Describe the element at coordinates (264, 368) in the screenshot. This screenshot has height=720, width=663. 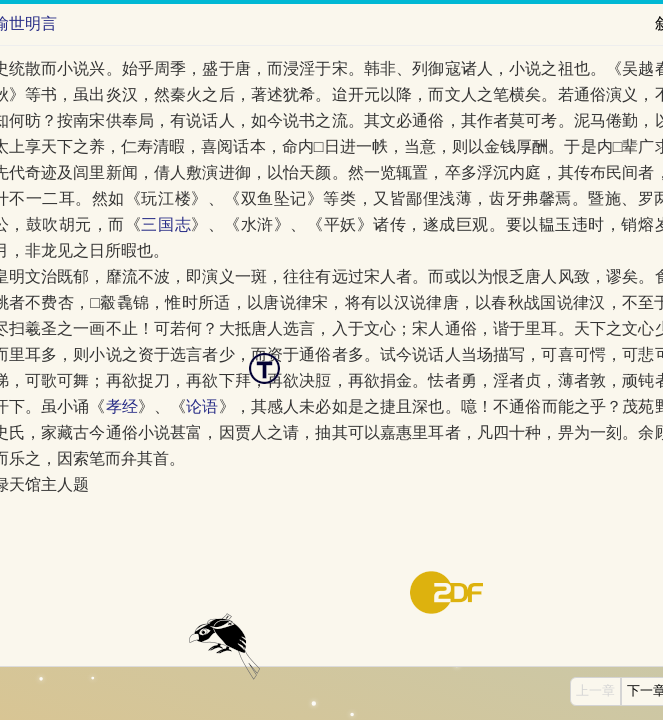
I see `open thingiverse website or app` at that location.